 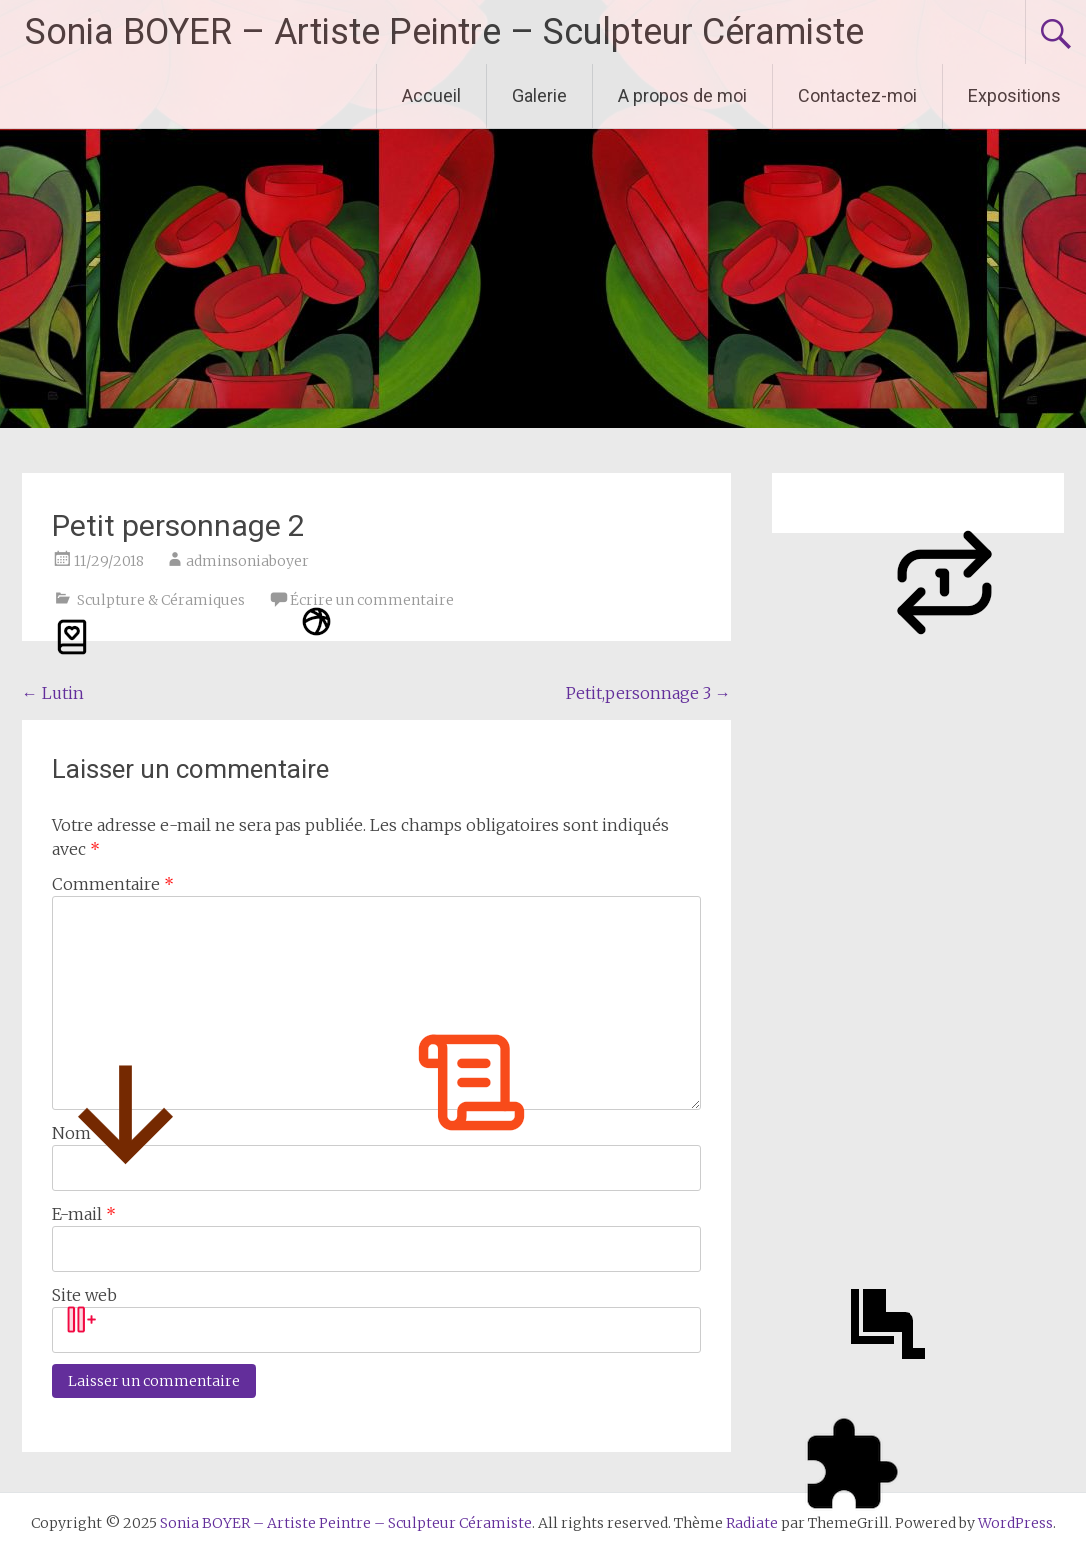 What do you see at coordinates (79, 1319) in the screenshot?
I see `add a new column to the right` at bounding box center [79, 1319].